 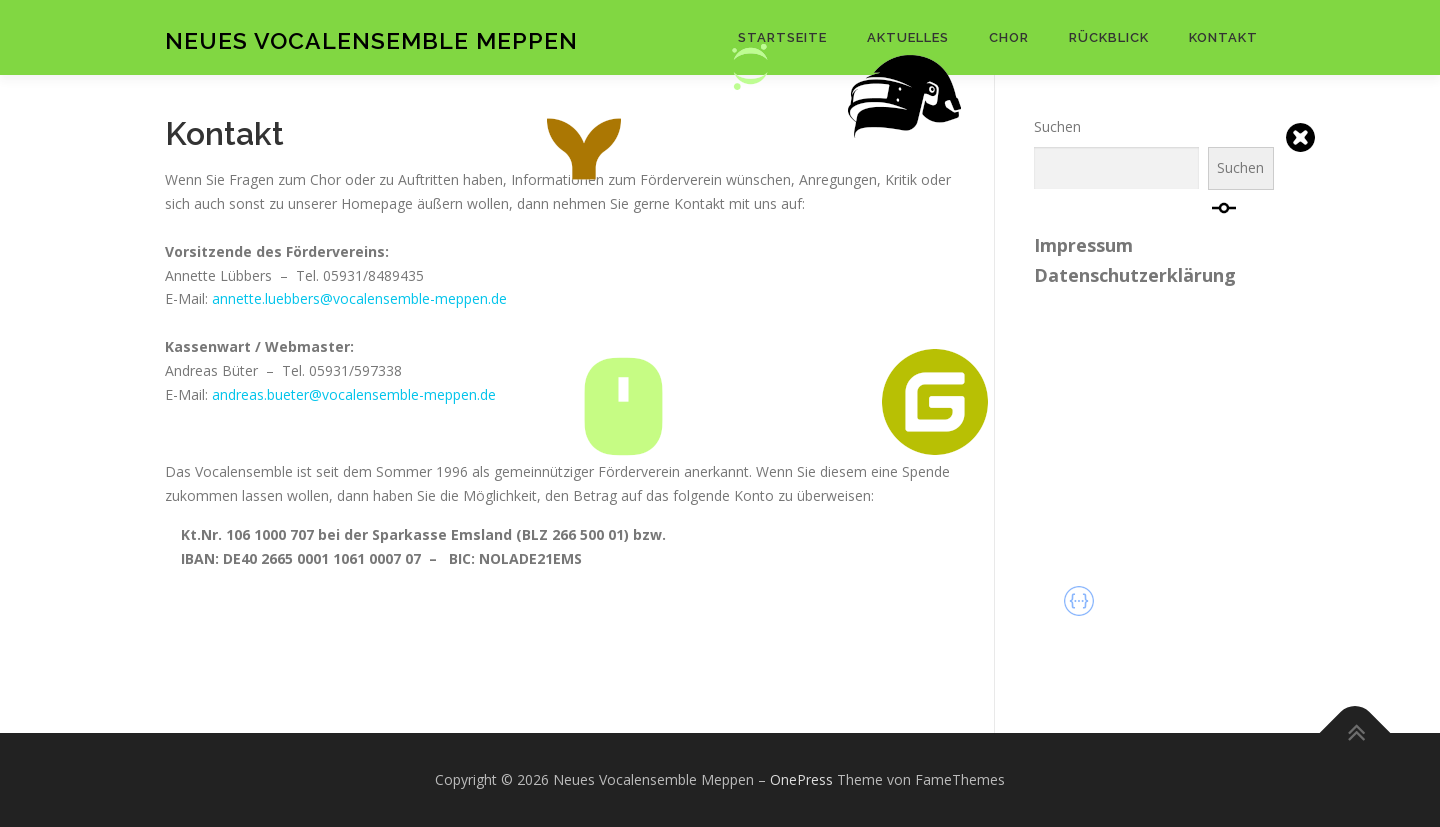 I want to click on indicates mouse or cursor device settings, so click(x=623, y=406).